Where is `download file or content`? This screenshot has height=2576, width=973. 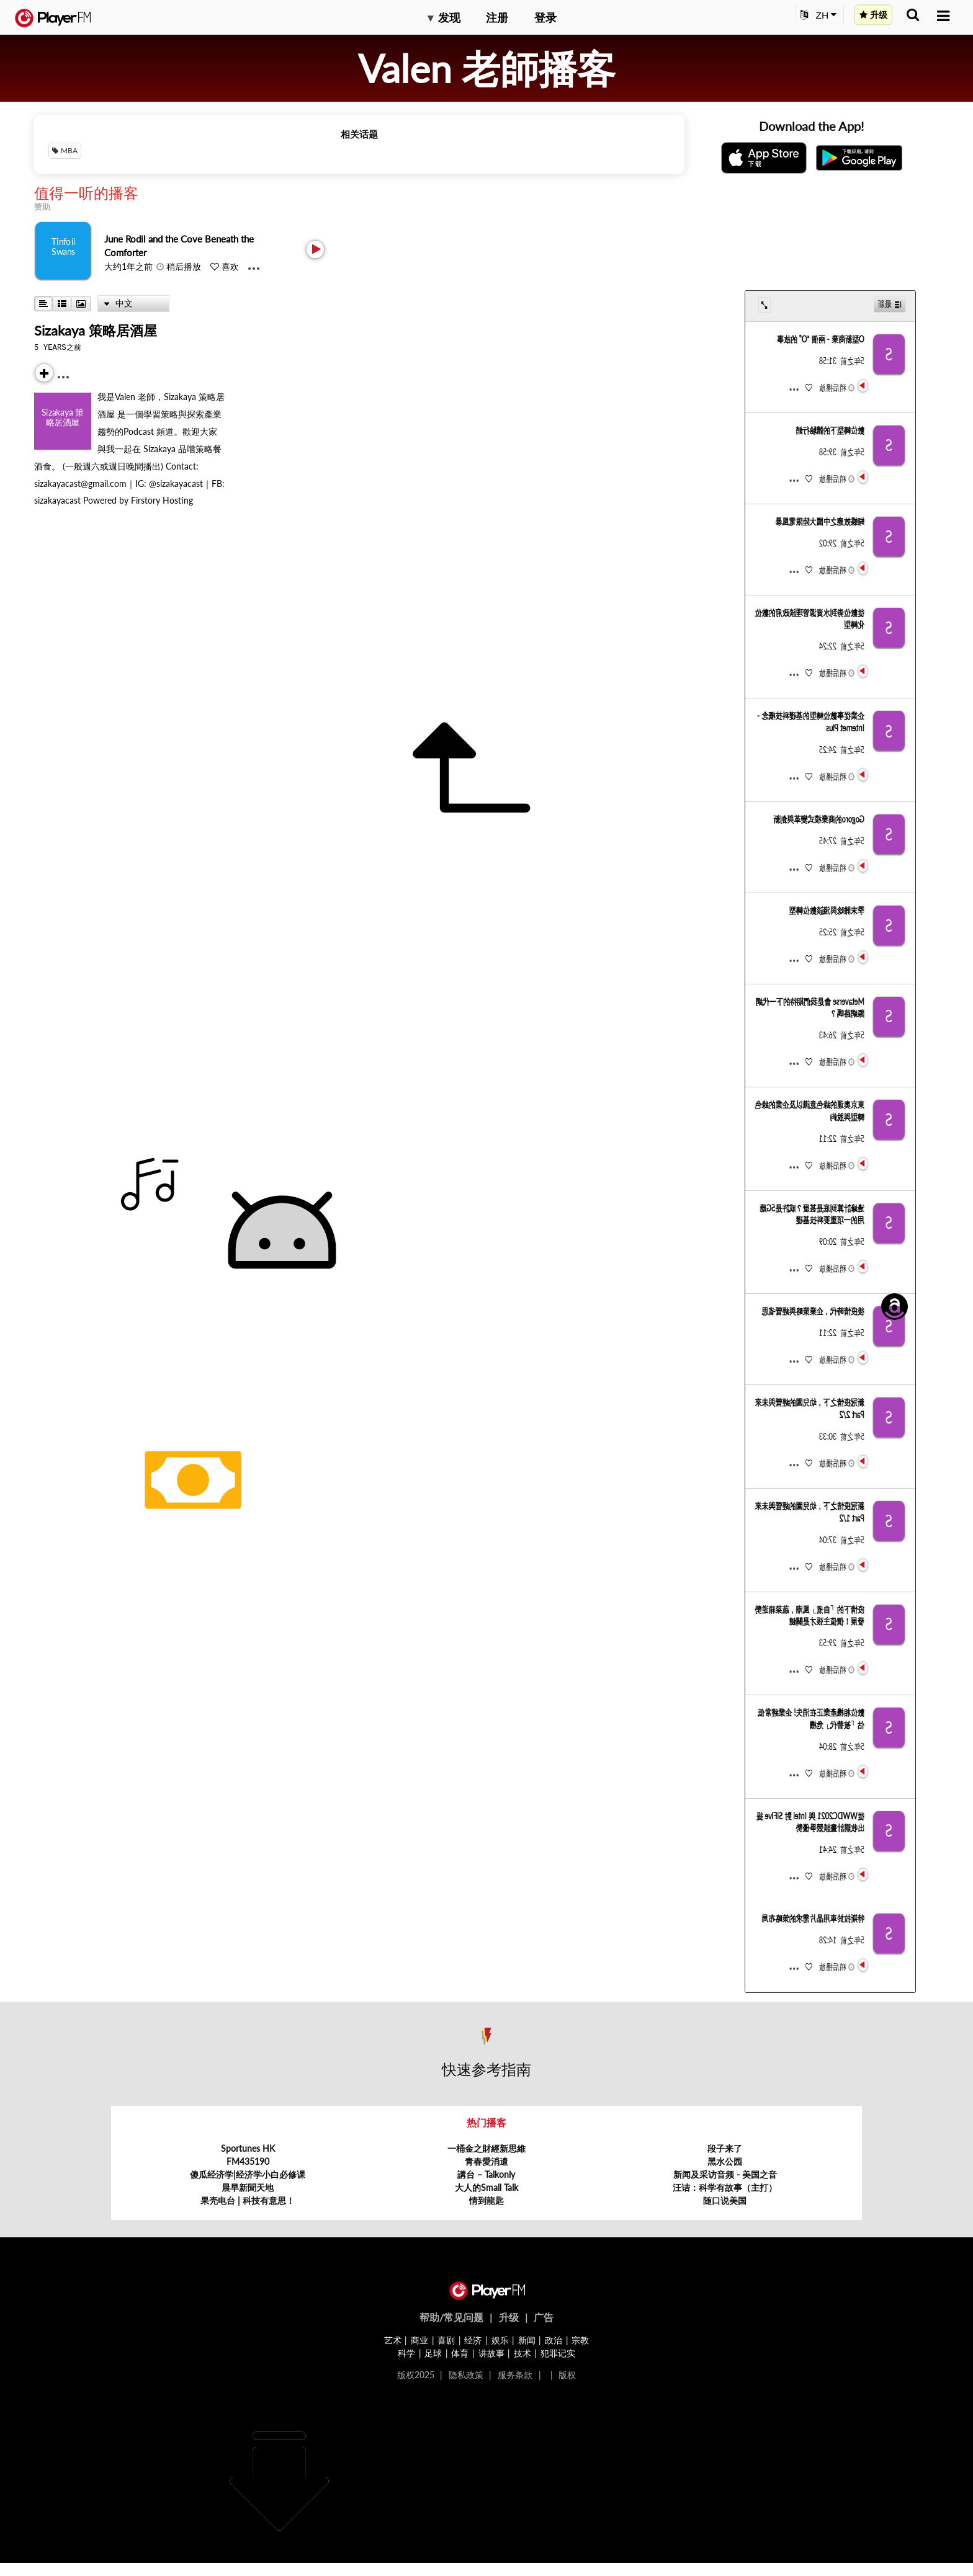
download file or content is located at coordinates (279, 2477).